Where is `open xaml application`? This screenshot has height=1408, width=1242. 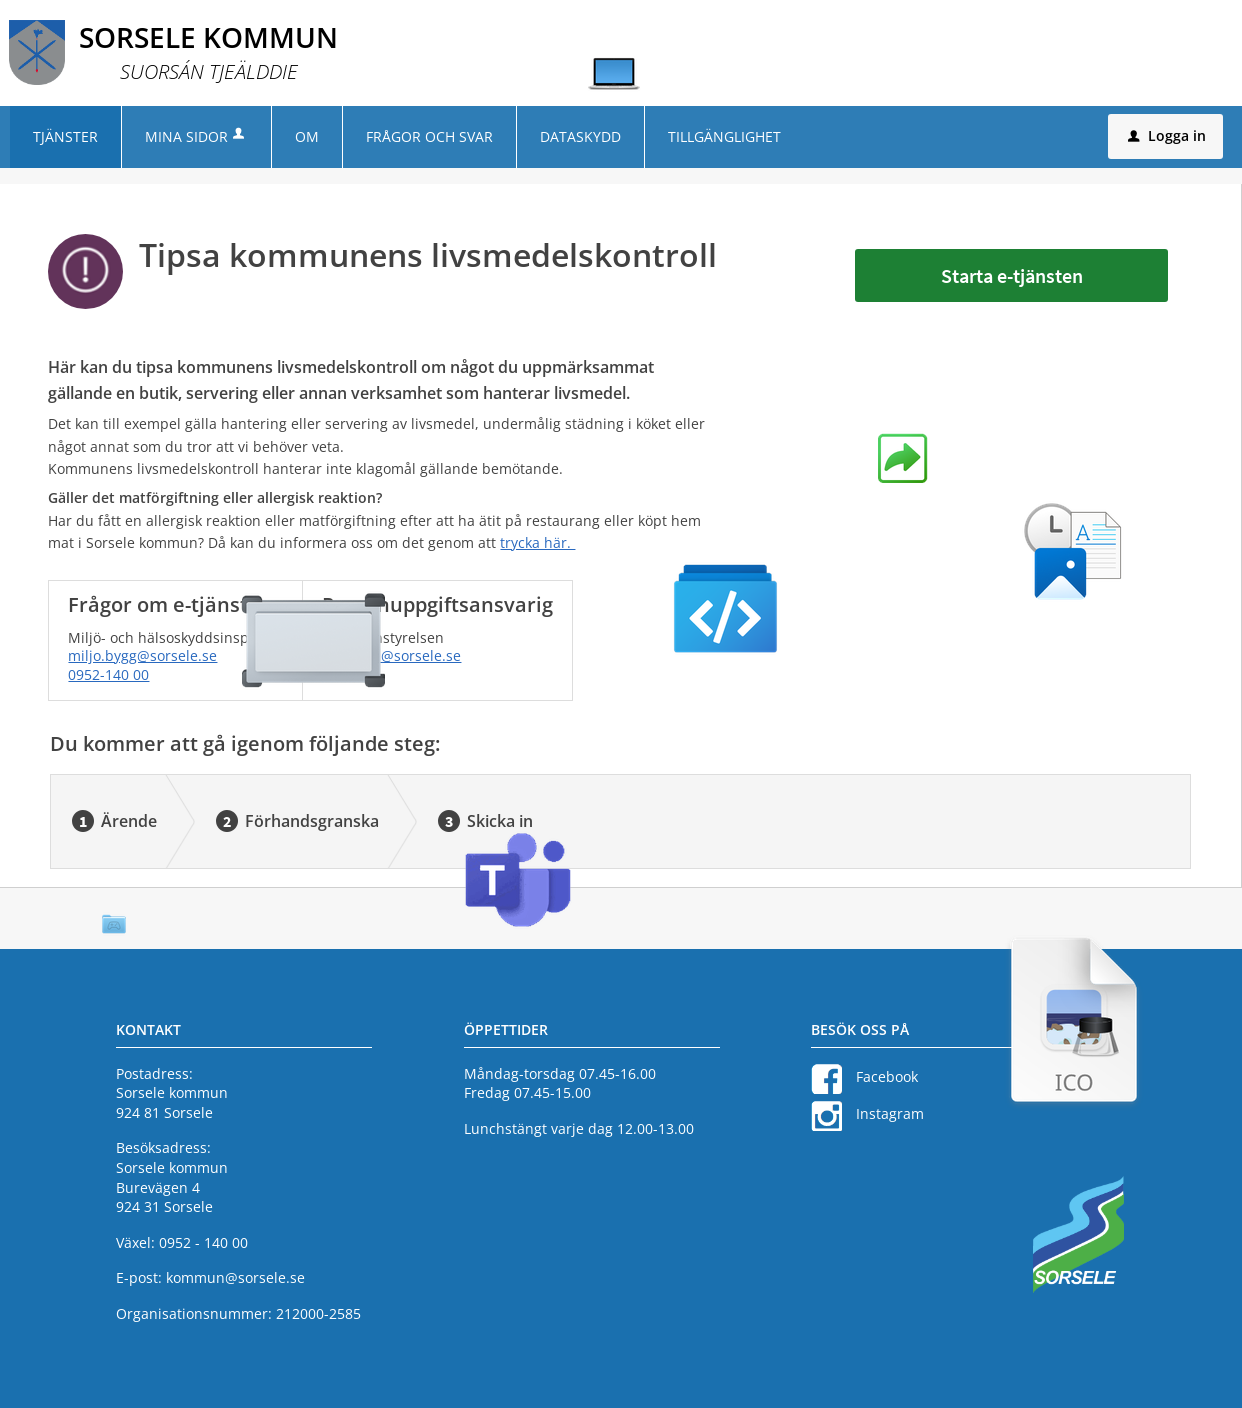
open xaml application is located at coordinates (725, 610).